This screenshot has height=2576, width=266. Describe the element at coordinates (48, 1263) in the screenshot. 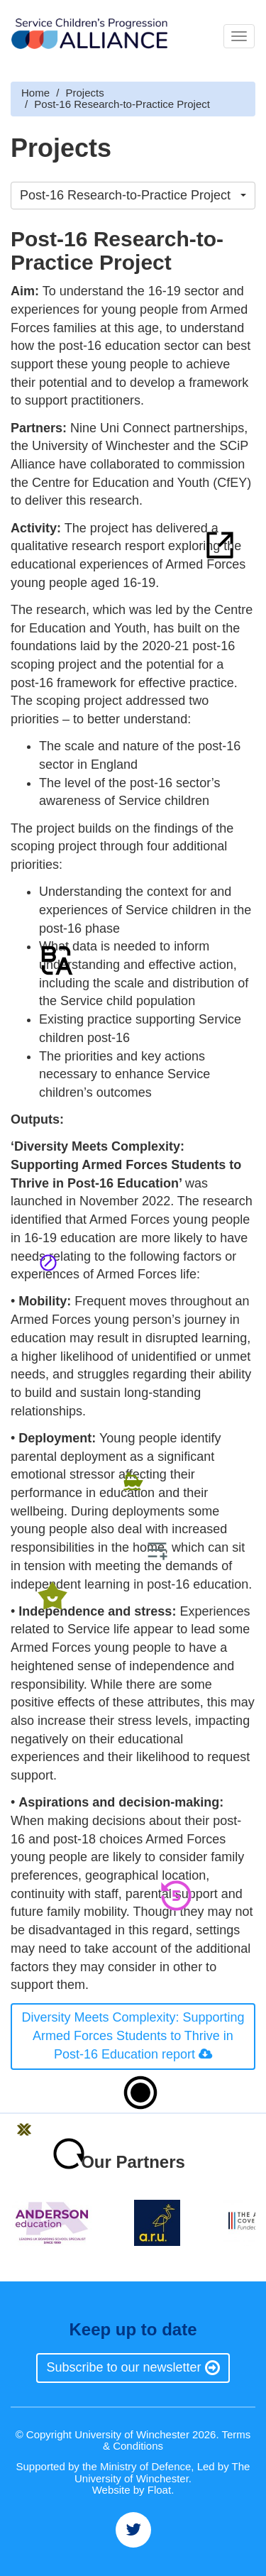

I see `indicates a prohibited or forbidden action` at that location.